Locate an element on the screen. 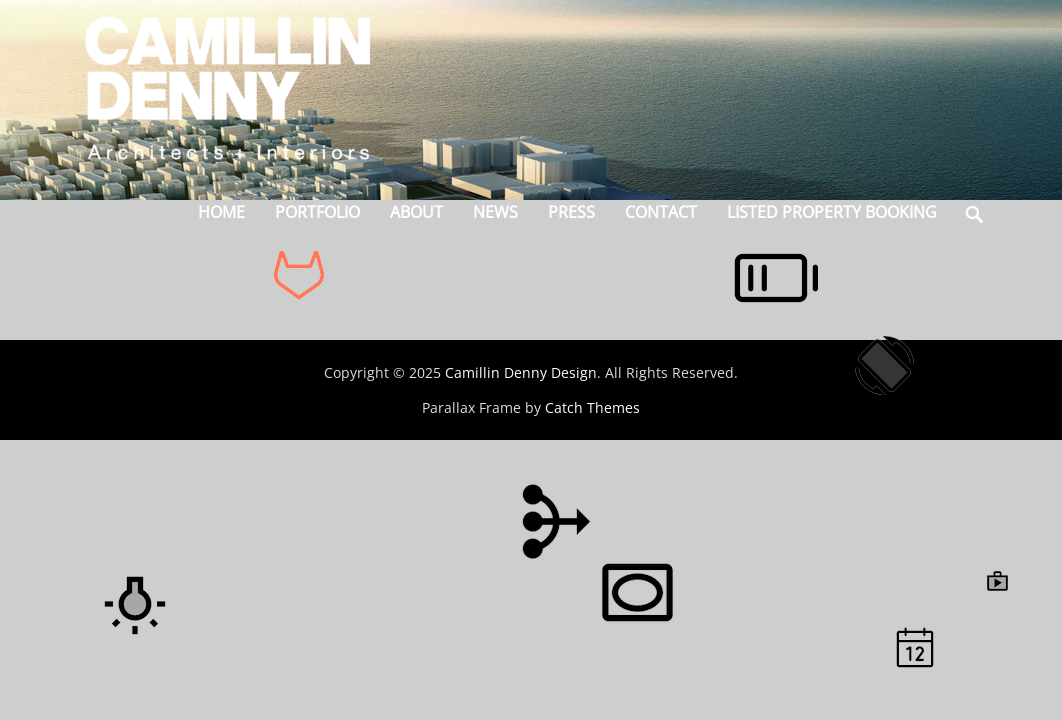  view calendar or scheduled events is located at coordinates (915, 649).